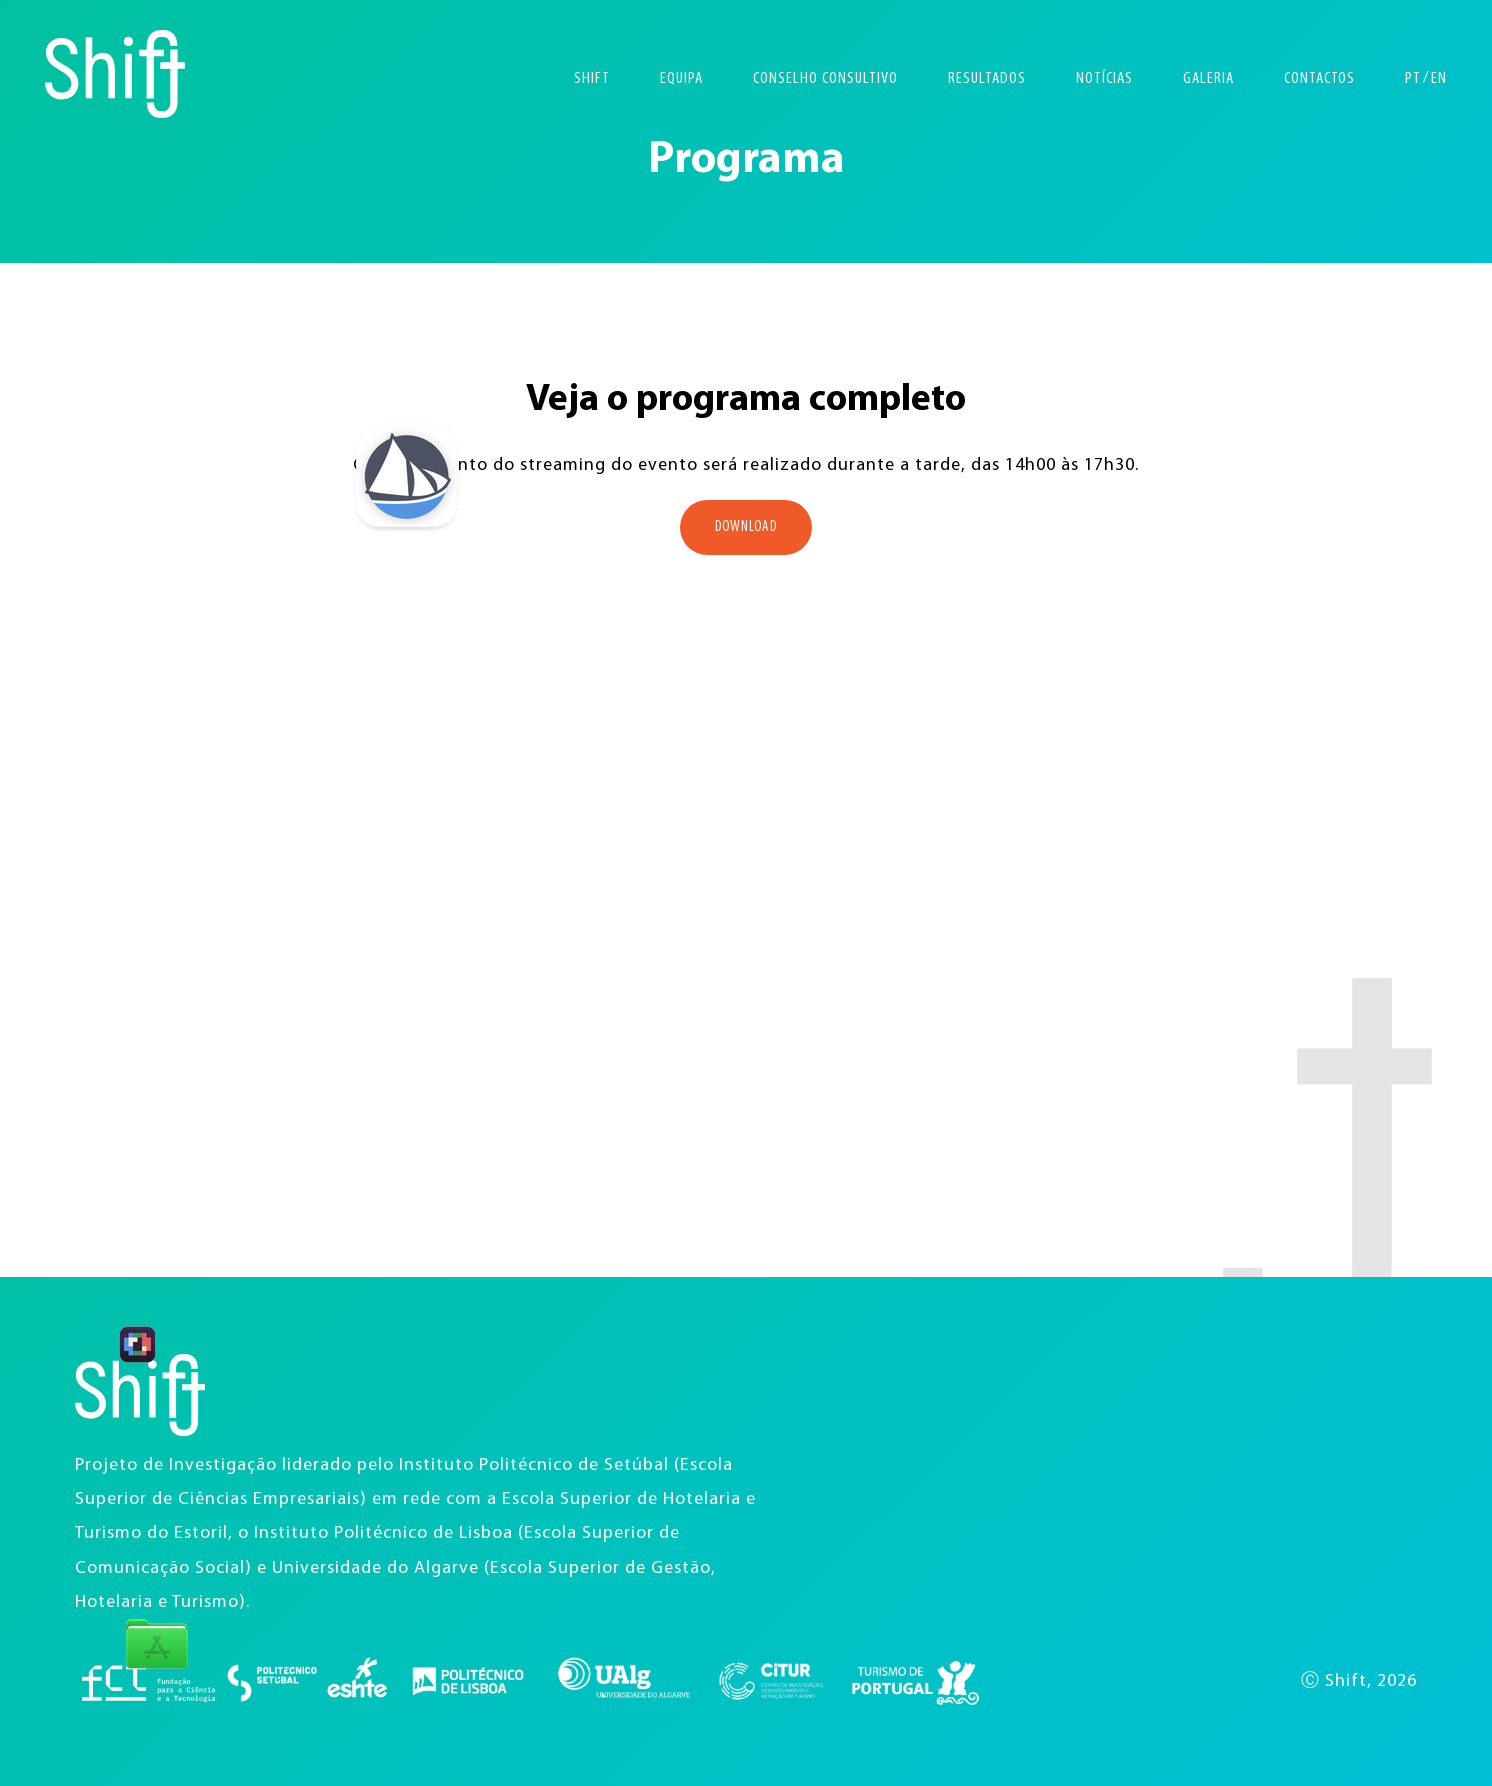 This screenshot has height=1786, width=1492. What do you see at coordinates (157, 1644) in the screenshot?
I see `open templates folder` at bounding box center [157, 1644].